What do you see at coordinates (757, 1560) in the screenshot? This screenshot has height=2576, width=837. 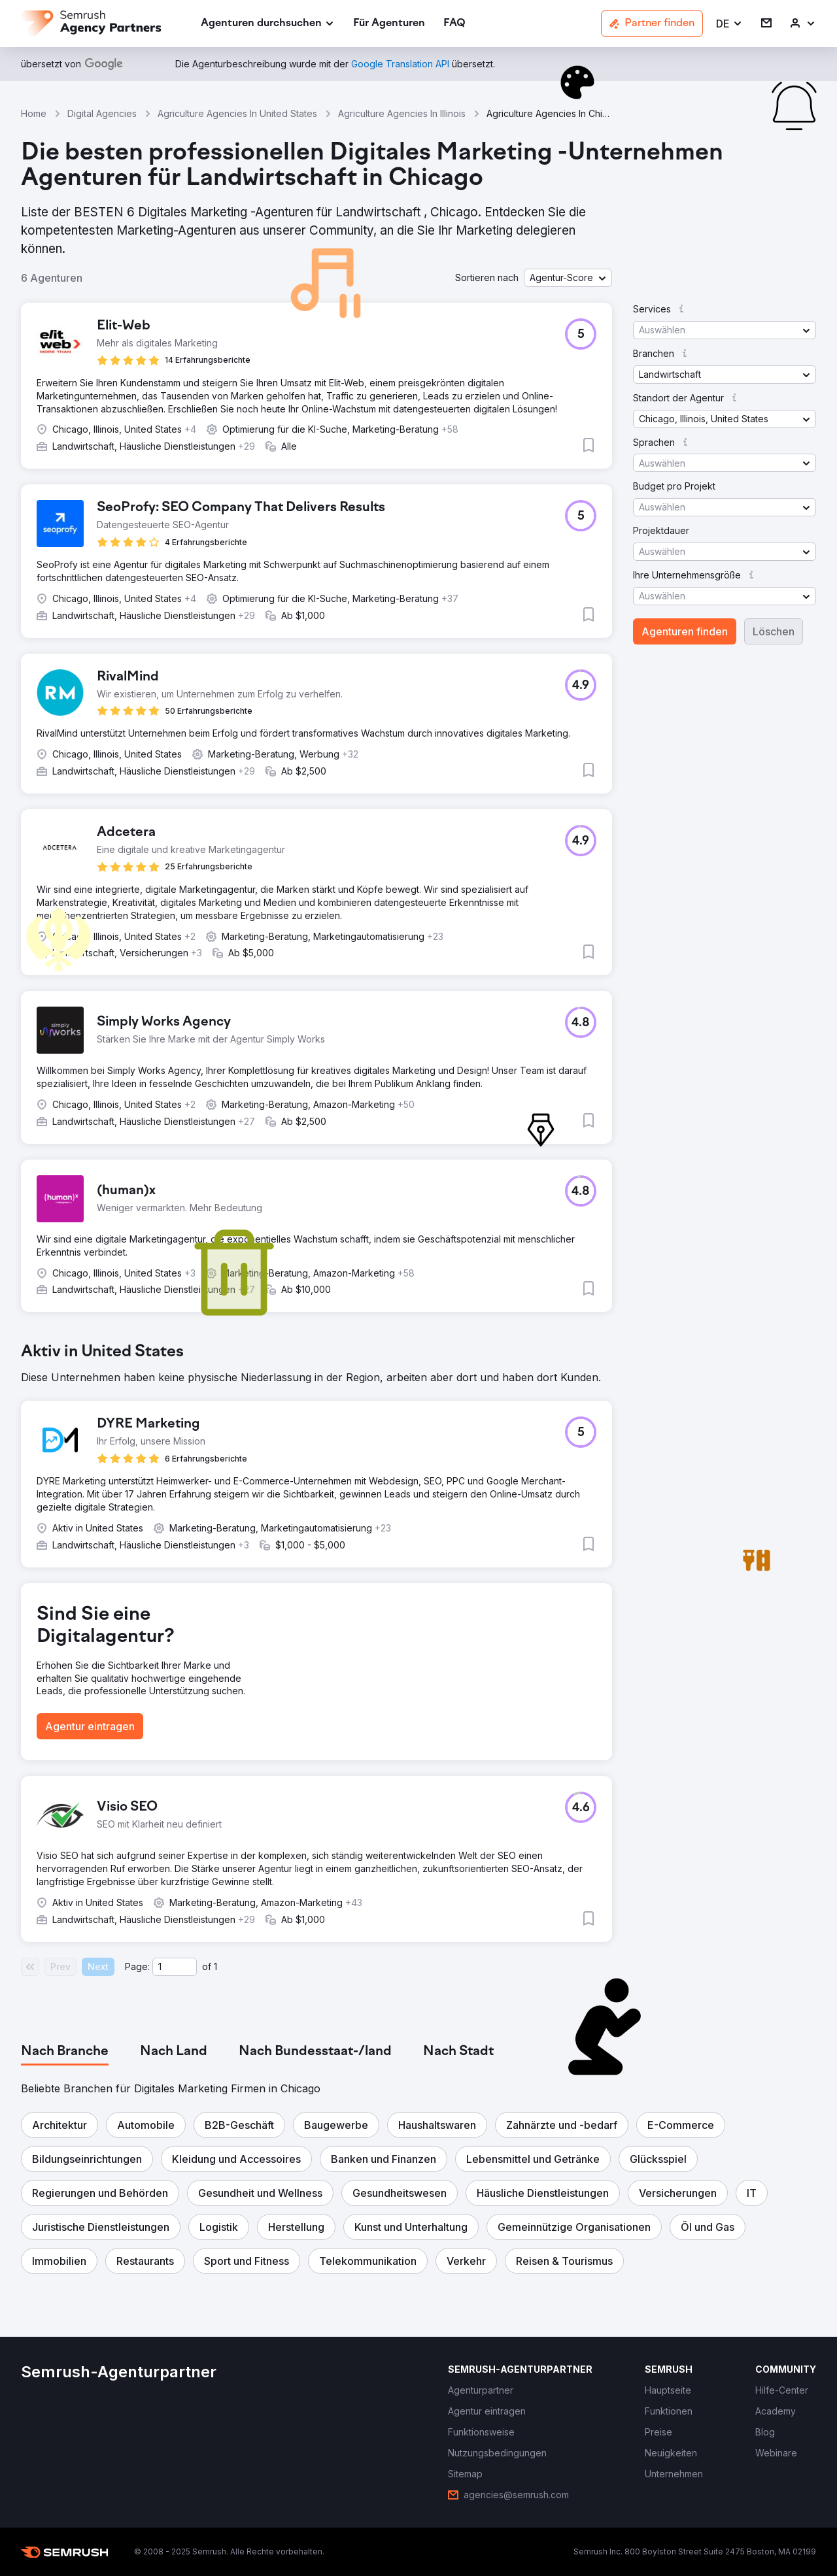 I see `view bridge or overpass routes` at bounding box center [757, 1560].